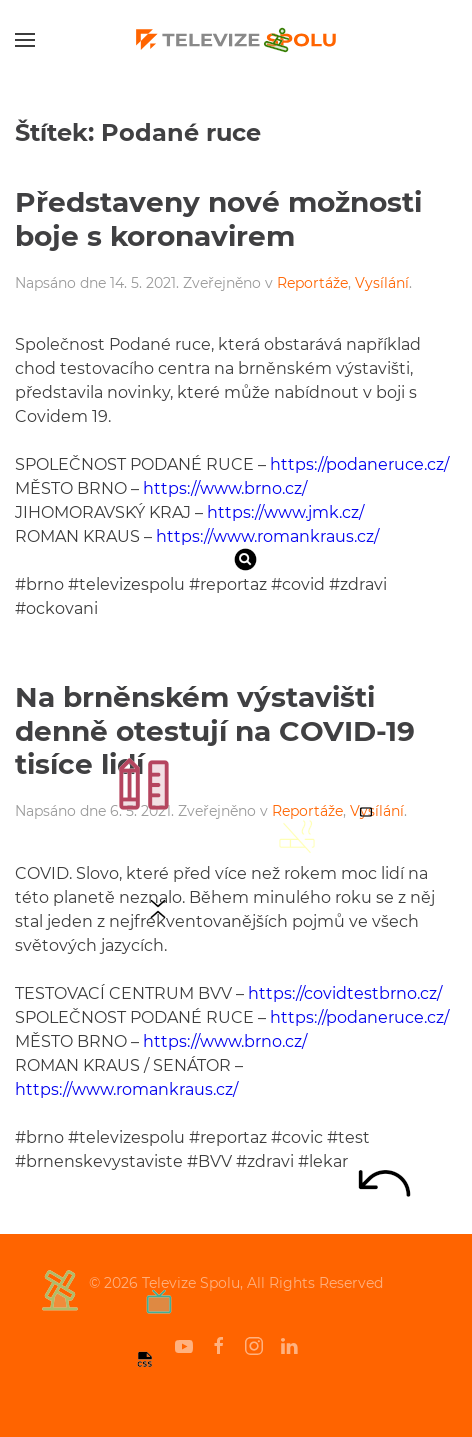  I want to click on access design or editing tools, so click(144, 785).